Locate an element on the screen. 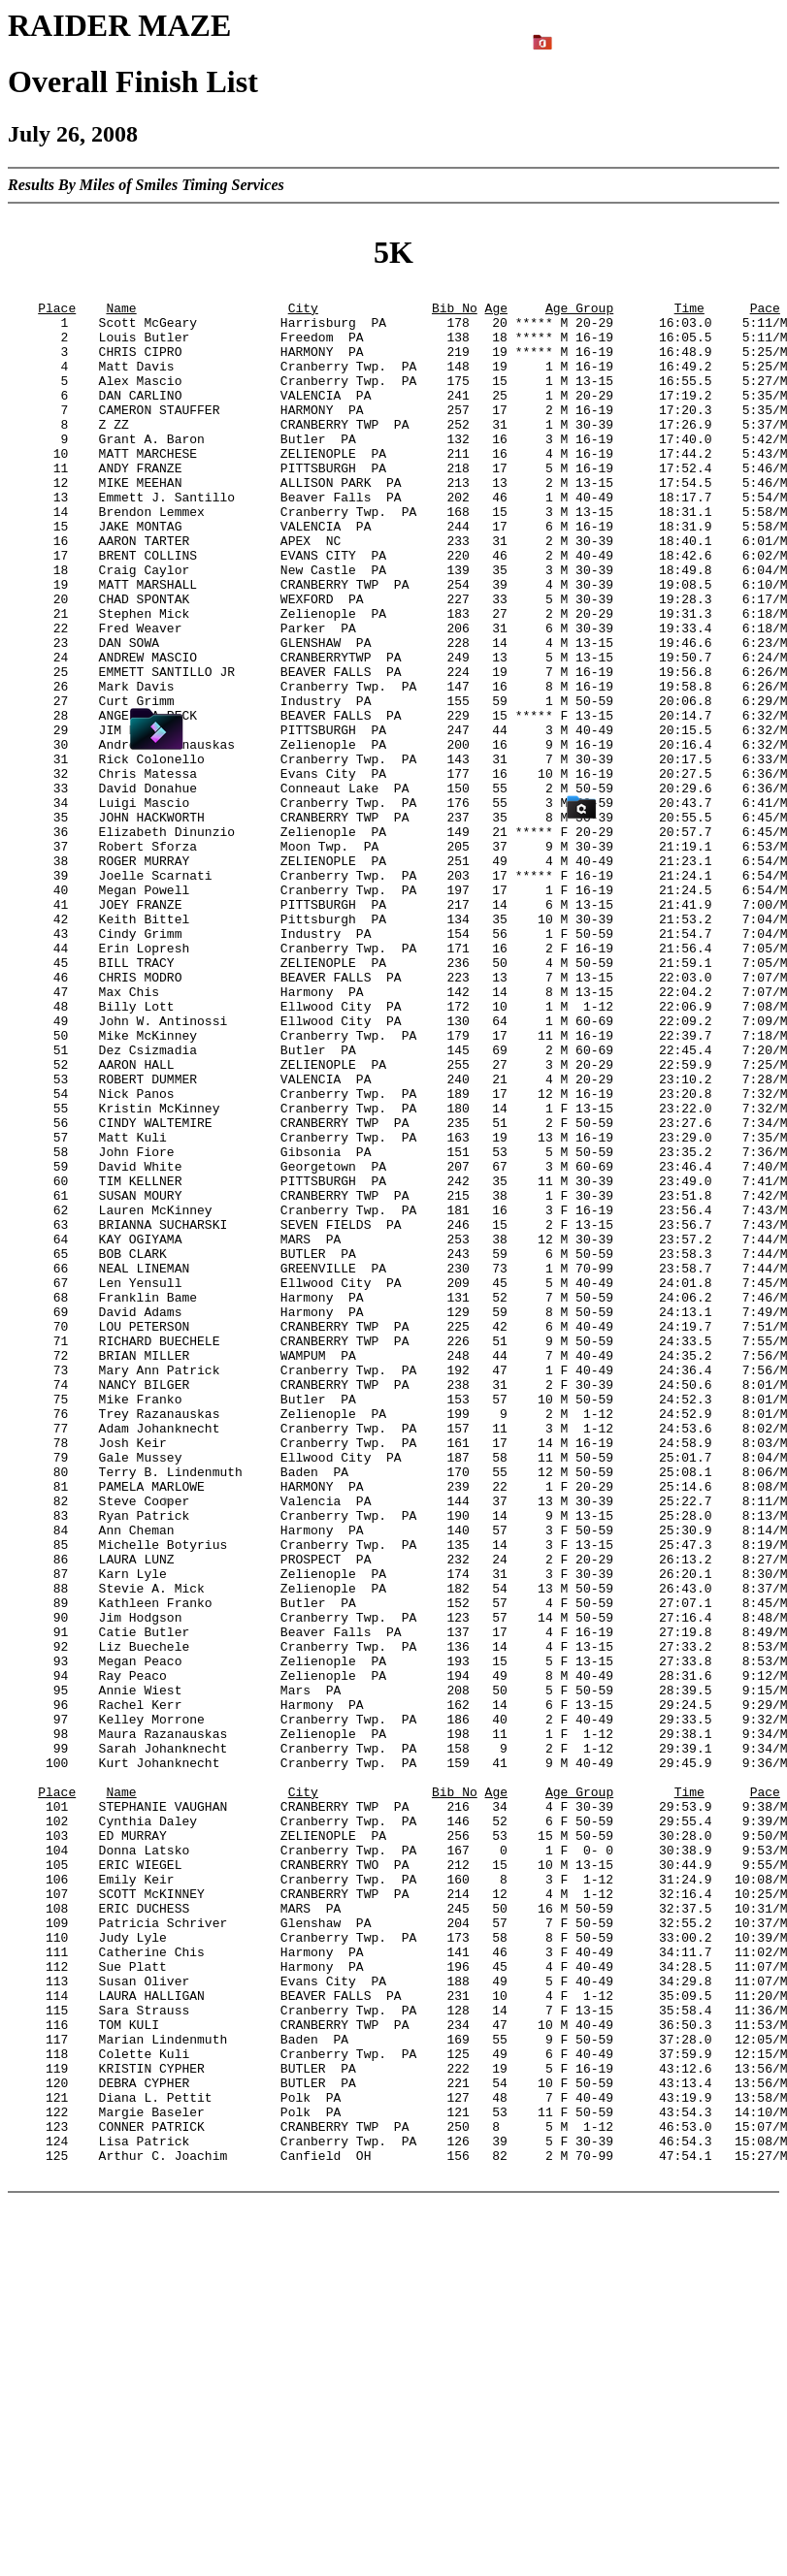  navigate to the next item or section is located at coordinates (169, 1502).